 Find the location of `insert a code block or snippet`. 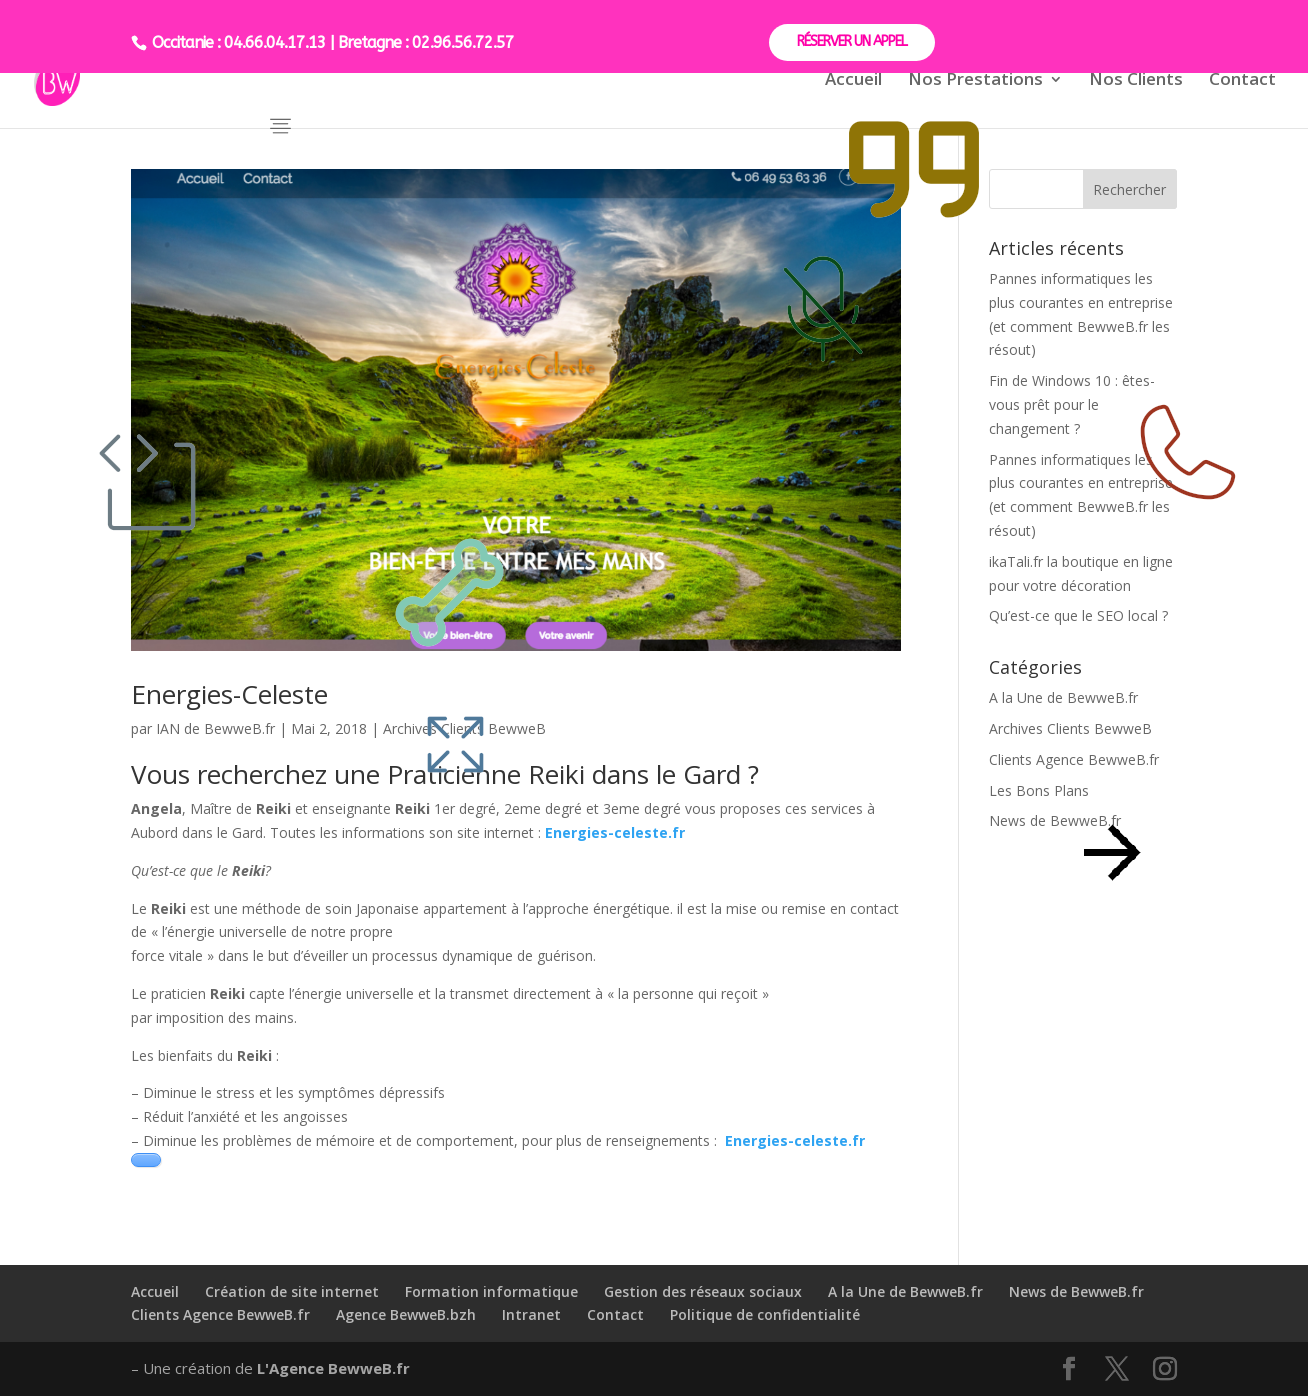

insert a code block or snippet is located at coordinates (151, 486).